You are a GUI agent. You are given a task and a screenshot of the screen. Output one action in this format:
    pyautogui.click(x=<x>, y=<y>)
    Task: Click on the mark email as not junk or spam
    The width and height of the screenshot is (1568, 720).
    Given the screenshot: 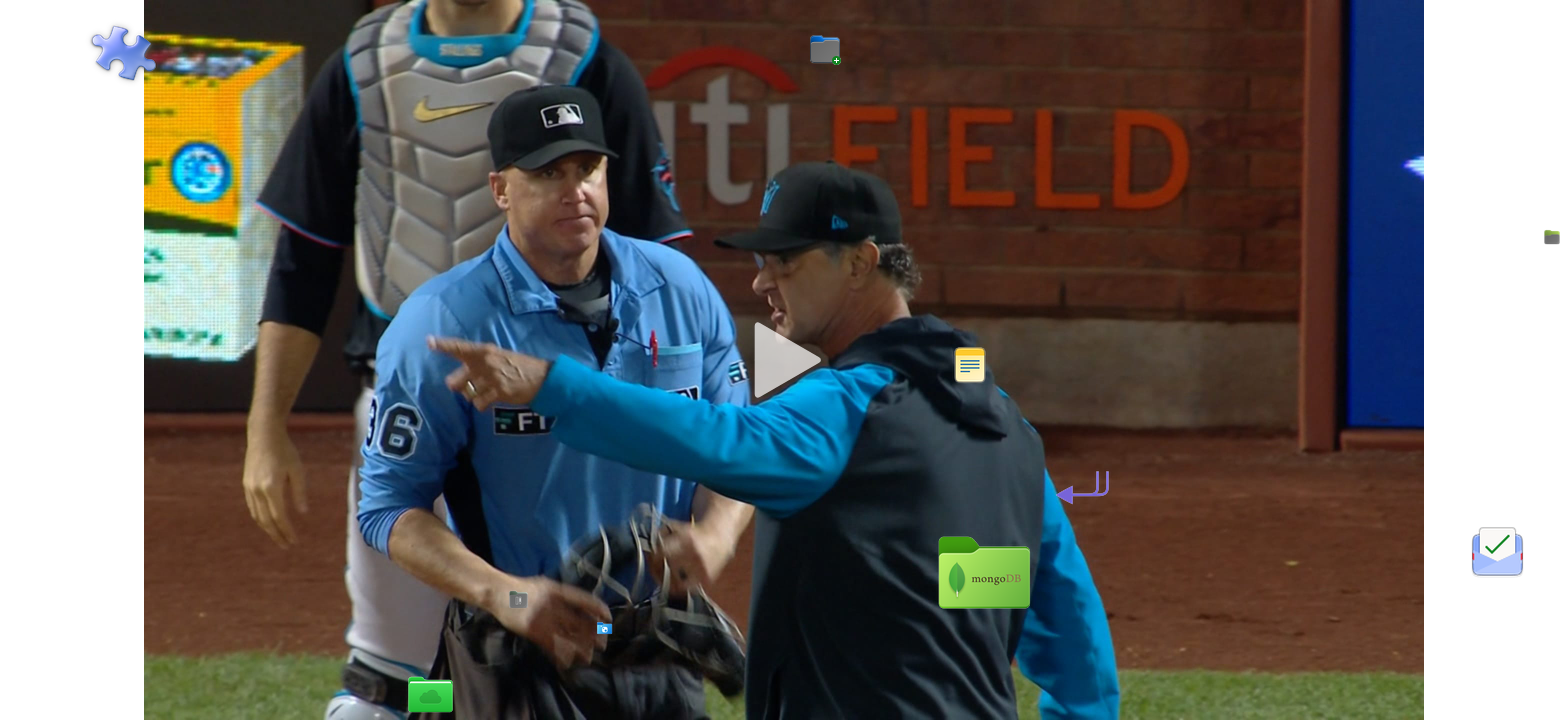 What is the action you would take?
    pyautogui.click(x=1497, y=552)
    